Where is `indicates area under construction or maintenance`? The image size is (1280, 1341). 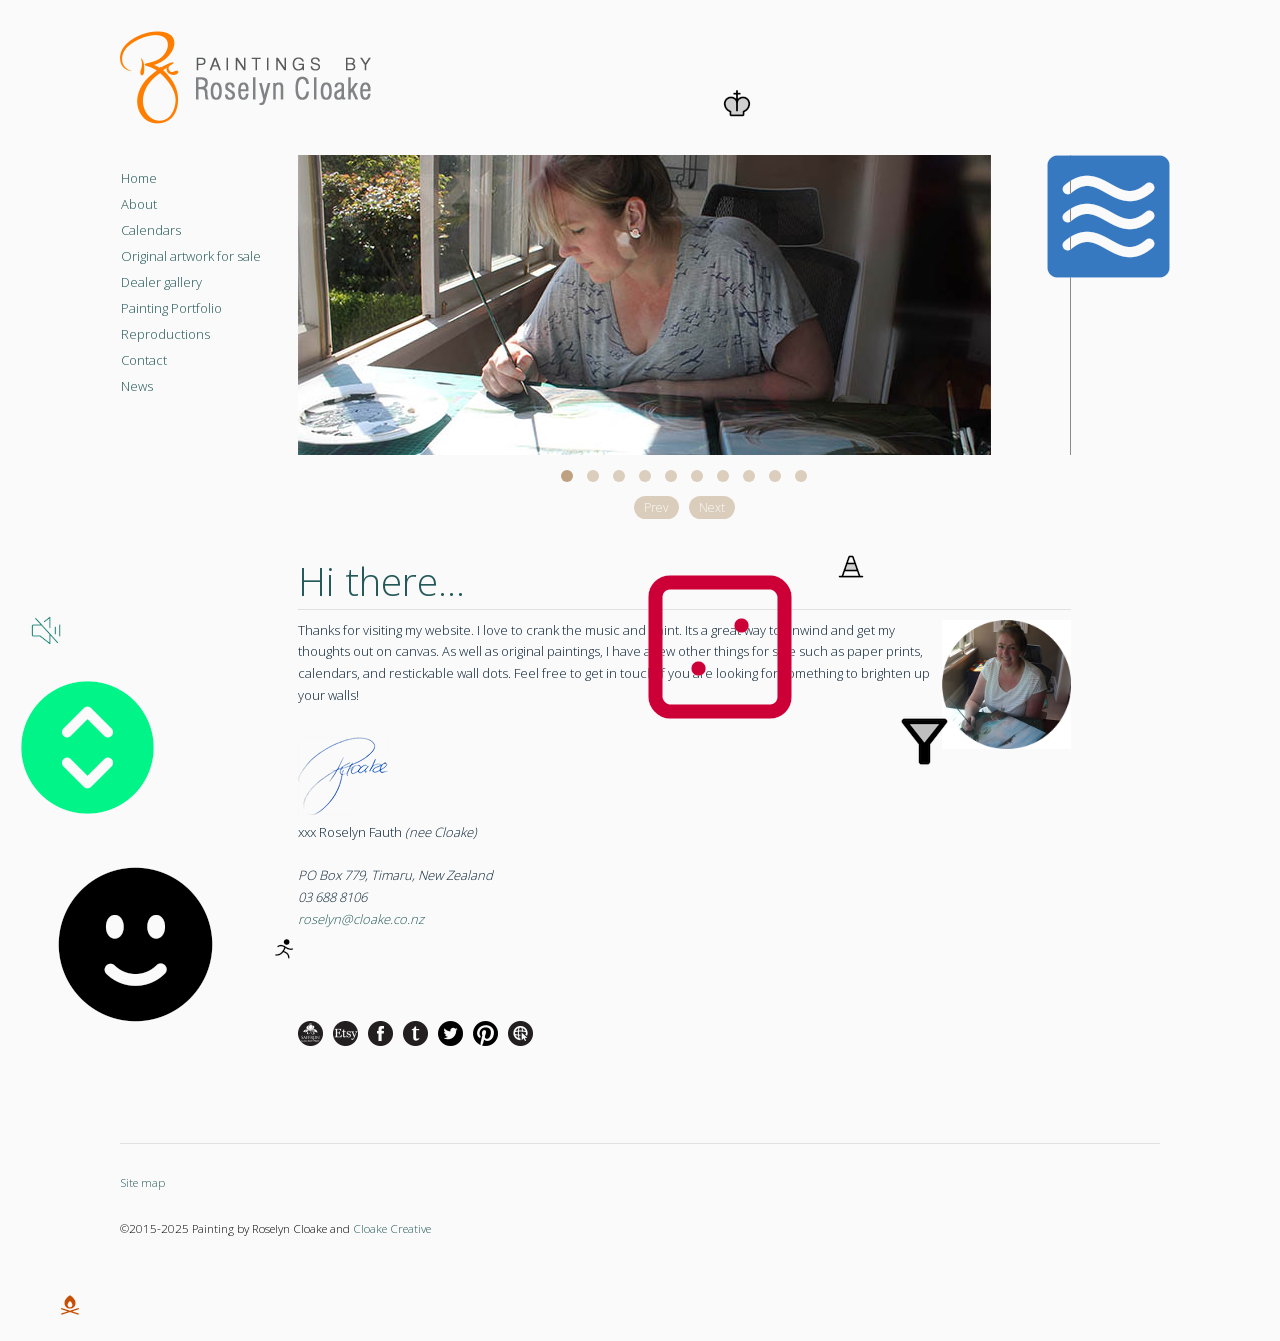 indicates area under construction or maintenance is located at coordinates (851, 567).